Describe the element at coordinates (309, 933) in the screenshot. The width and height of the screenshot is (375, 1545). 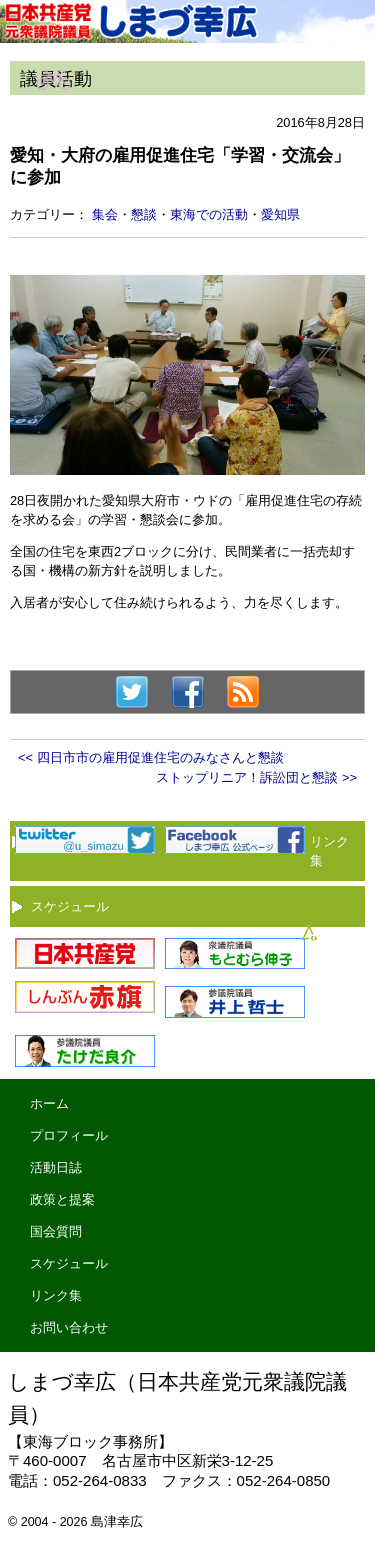
I see `access navigation code or routing scripts` at that location.